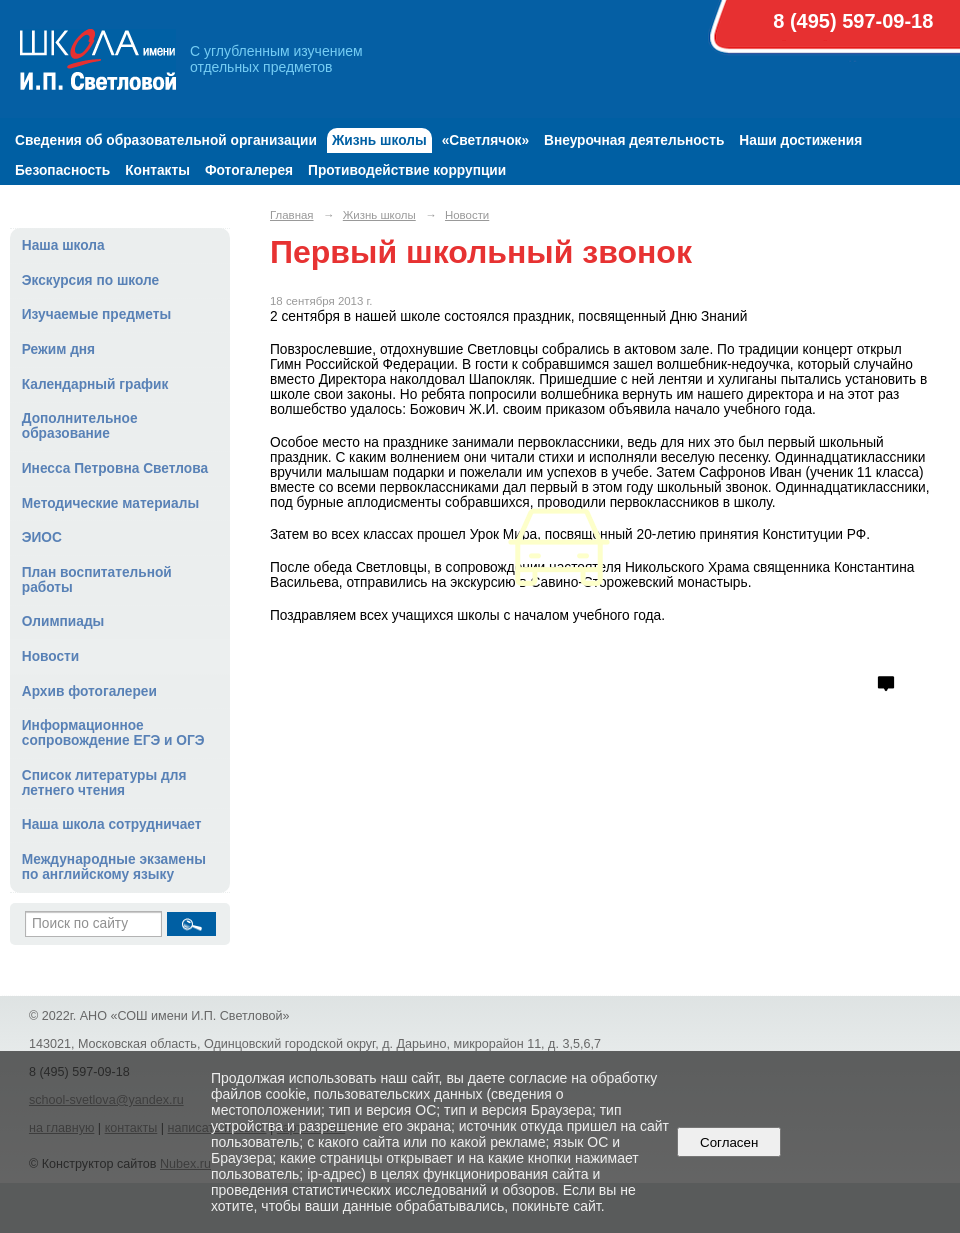 Image resolution: width=960 pixels, height=1233 pixels. I want to click on access vehicle or transportation options, so click(559, 549).